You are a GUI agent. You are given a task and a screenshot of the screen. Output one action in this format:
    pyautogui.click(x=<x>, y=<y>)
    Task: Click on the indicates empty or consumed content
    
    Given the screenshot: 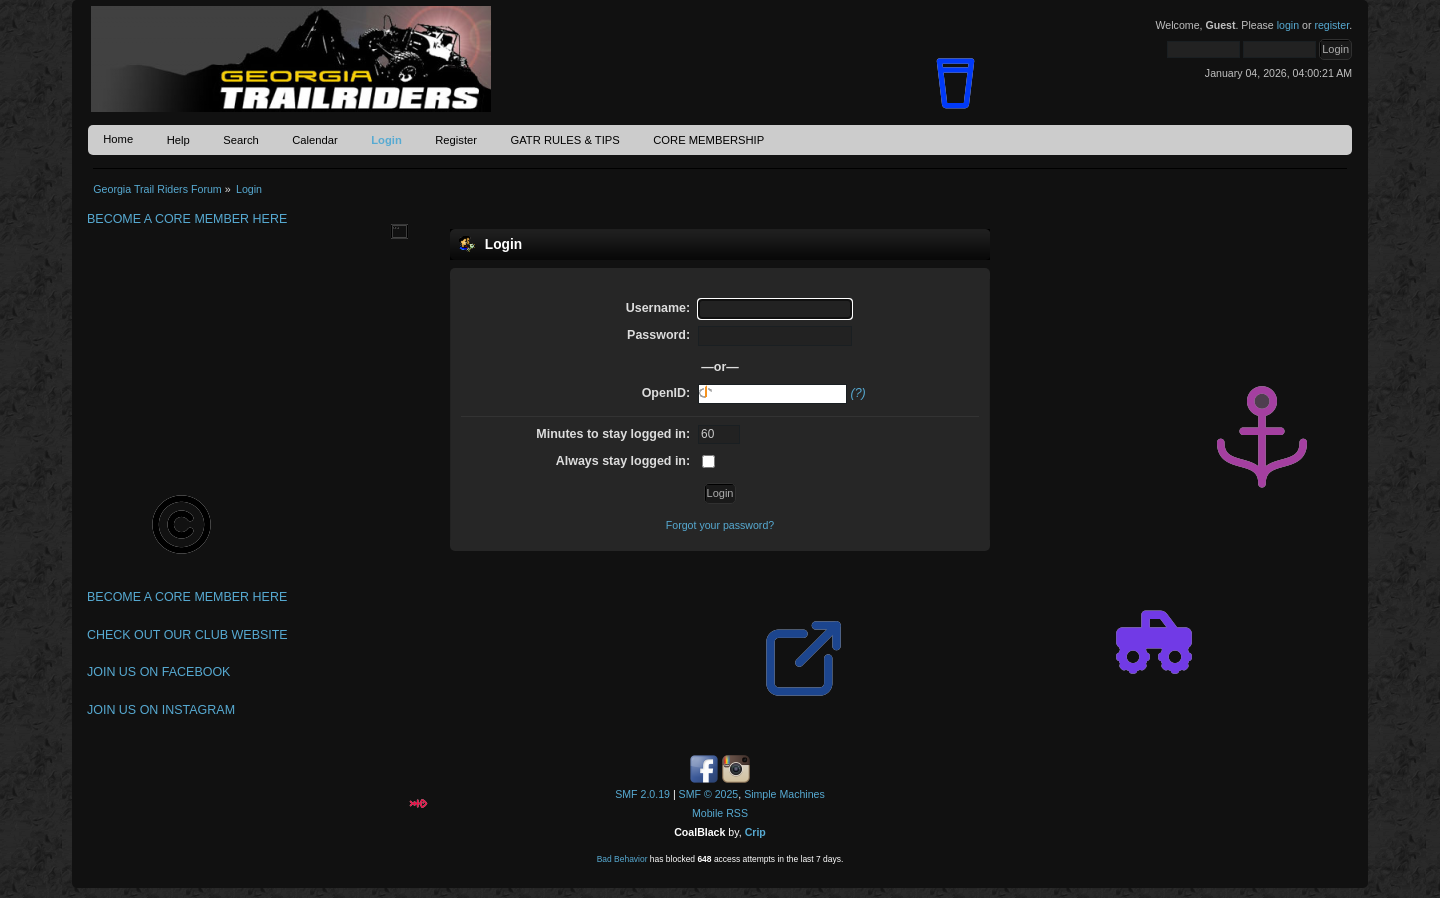 What is the action you would take?
    pyautogui.click(x=418, y=803)
    